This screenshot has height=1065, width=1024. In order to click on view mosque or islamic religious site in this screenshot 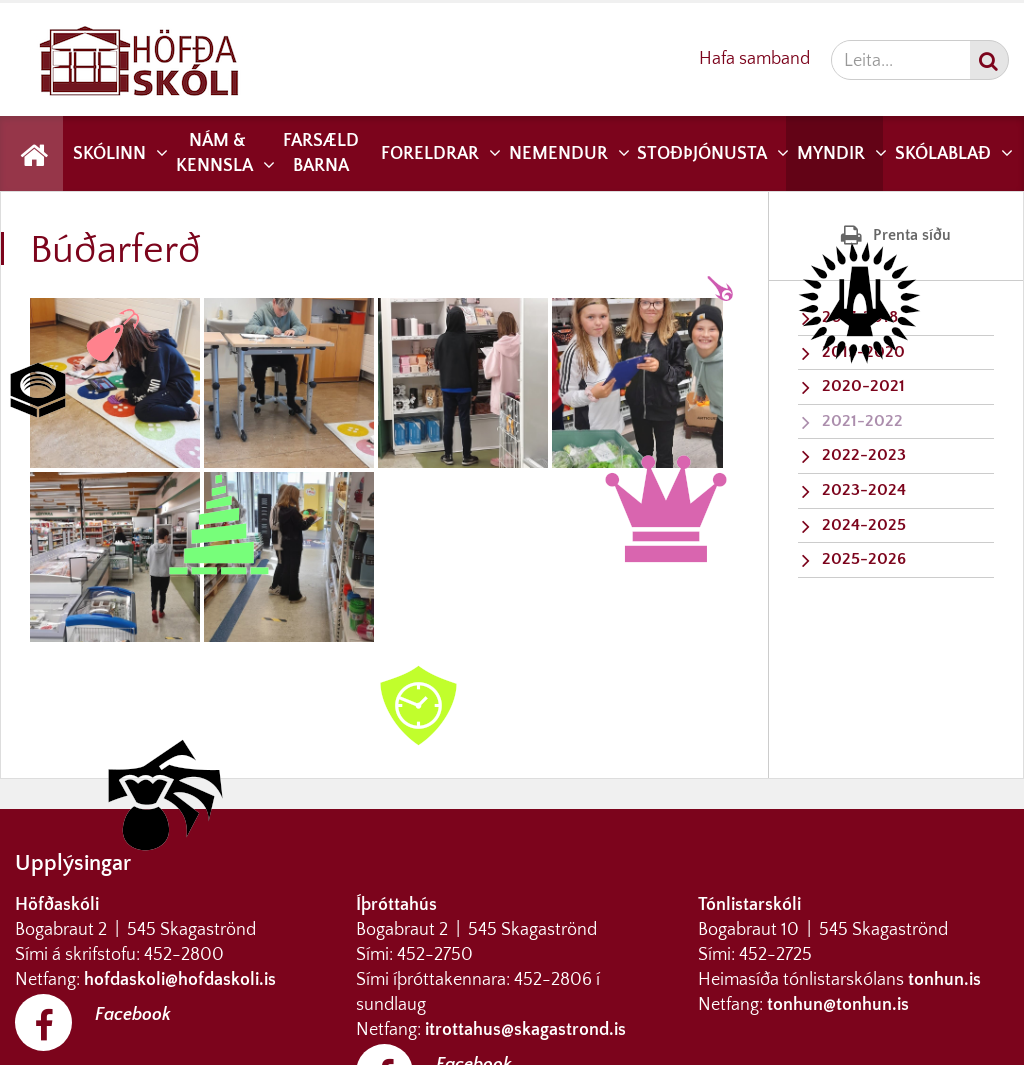, I will do `click(219, 521)`.